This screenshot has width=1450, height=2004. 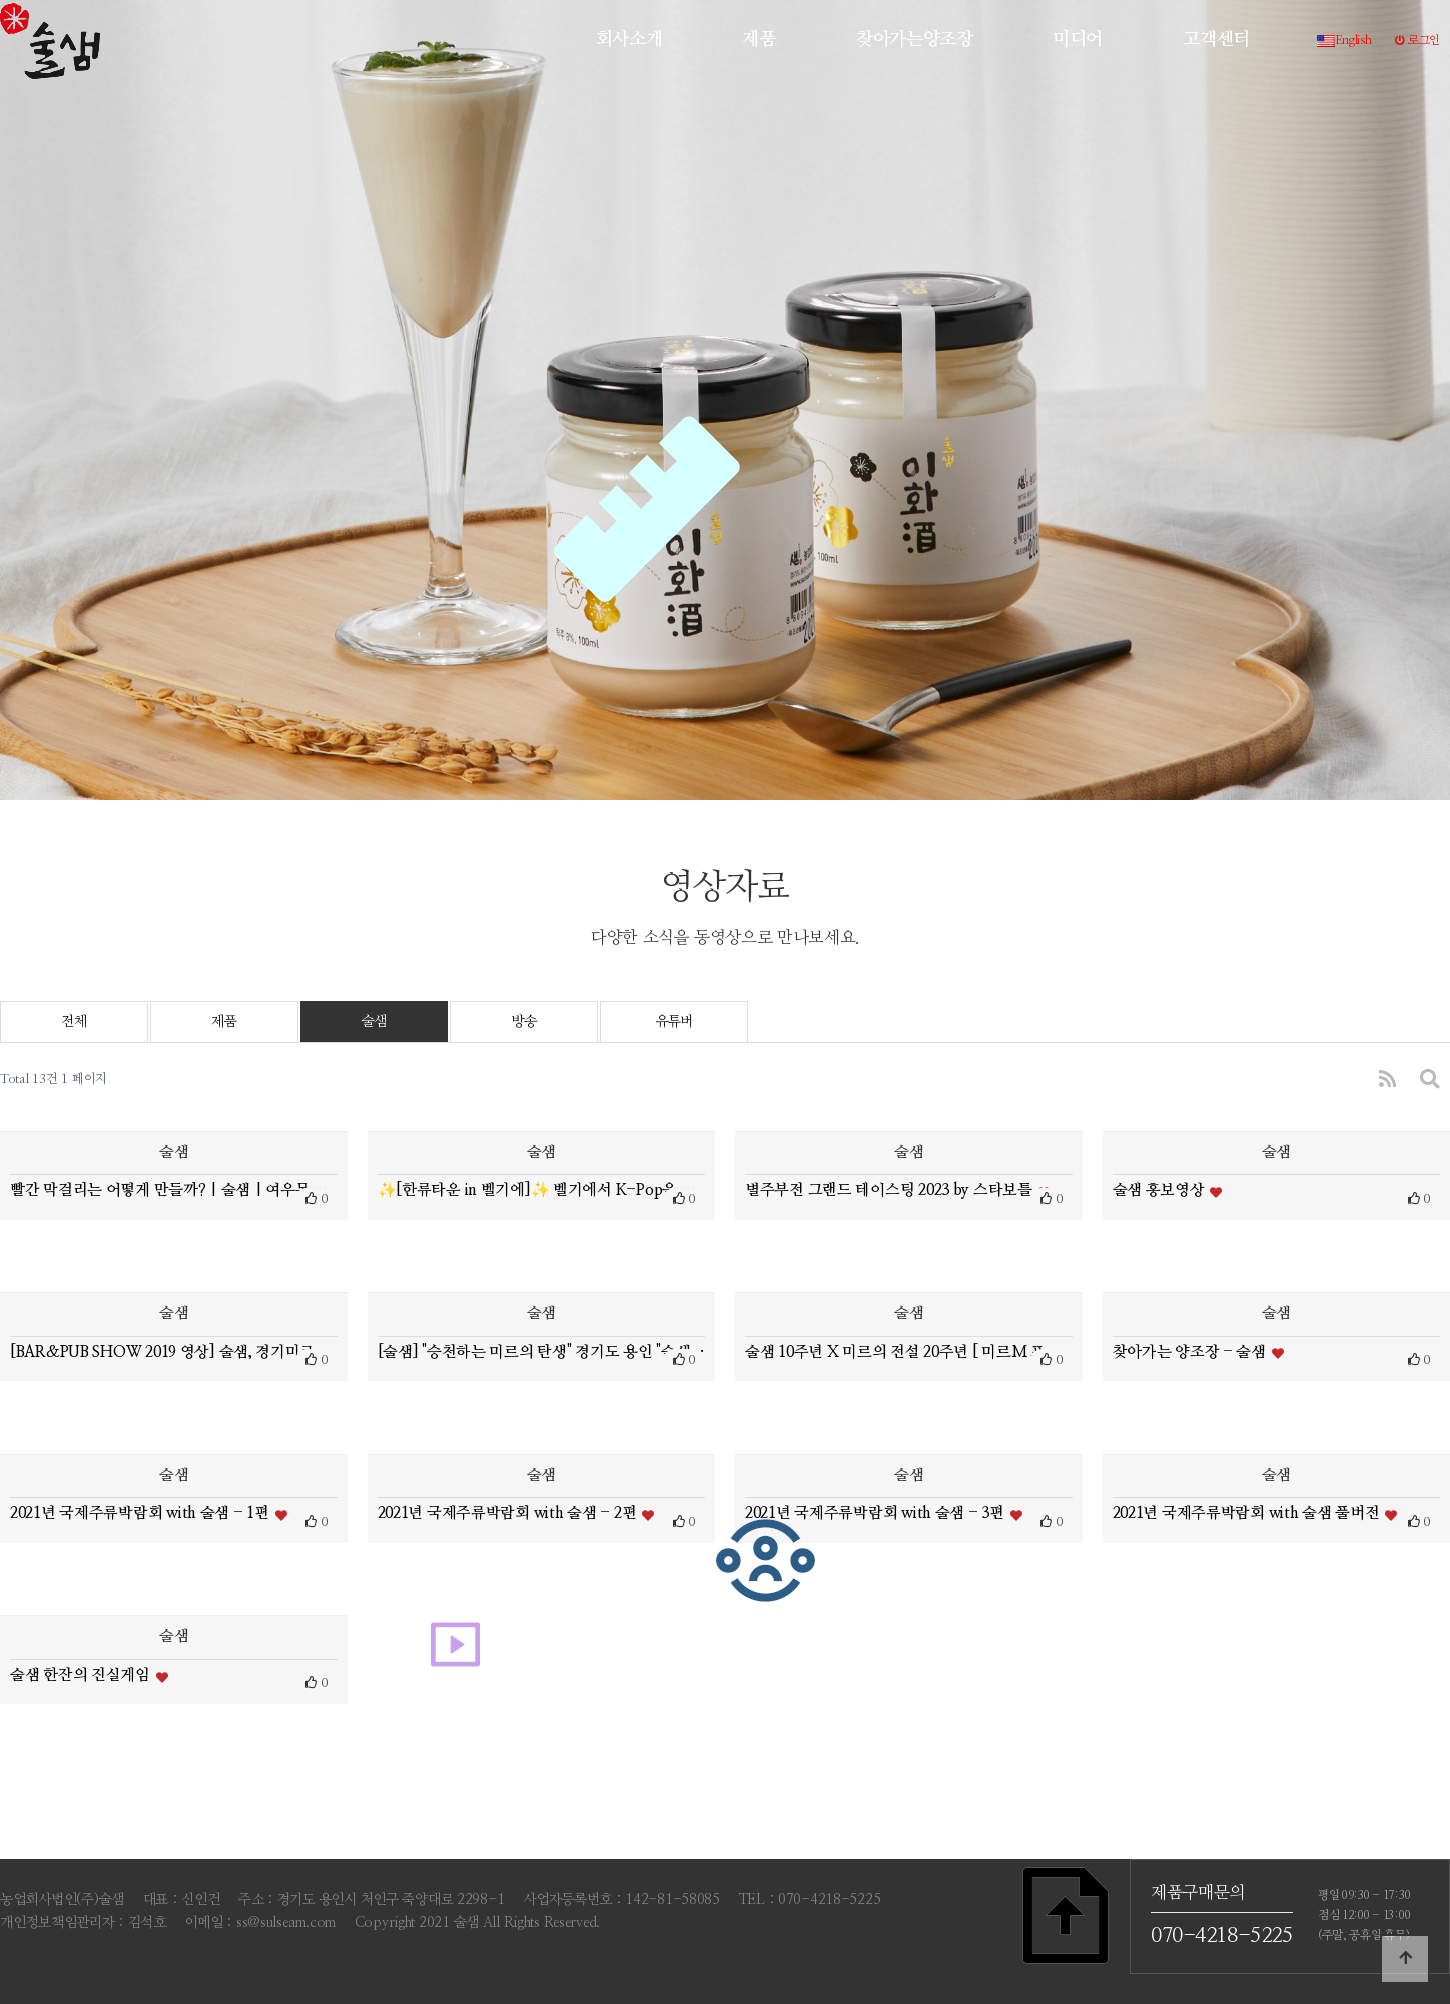 What do you see at coordinates (455, 1644) in the screenshot?
I see `play a video or movie` at bounding box center [455, 1644].